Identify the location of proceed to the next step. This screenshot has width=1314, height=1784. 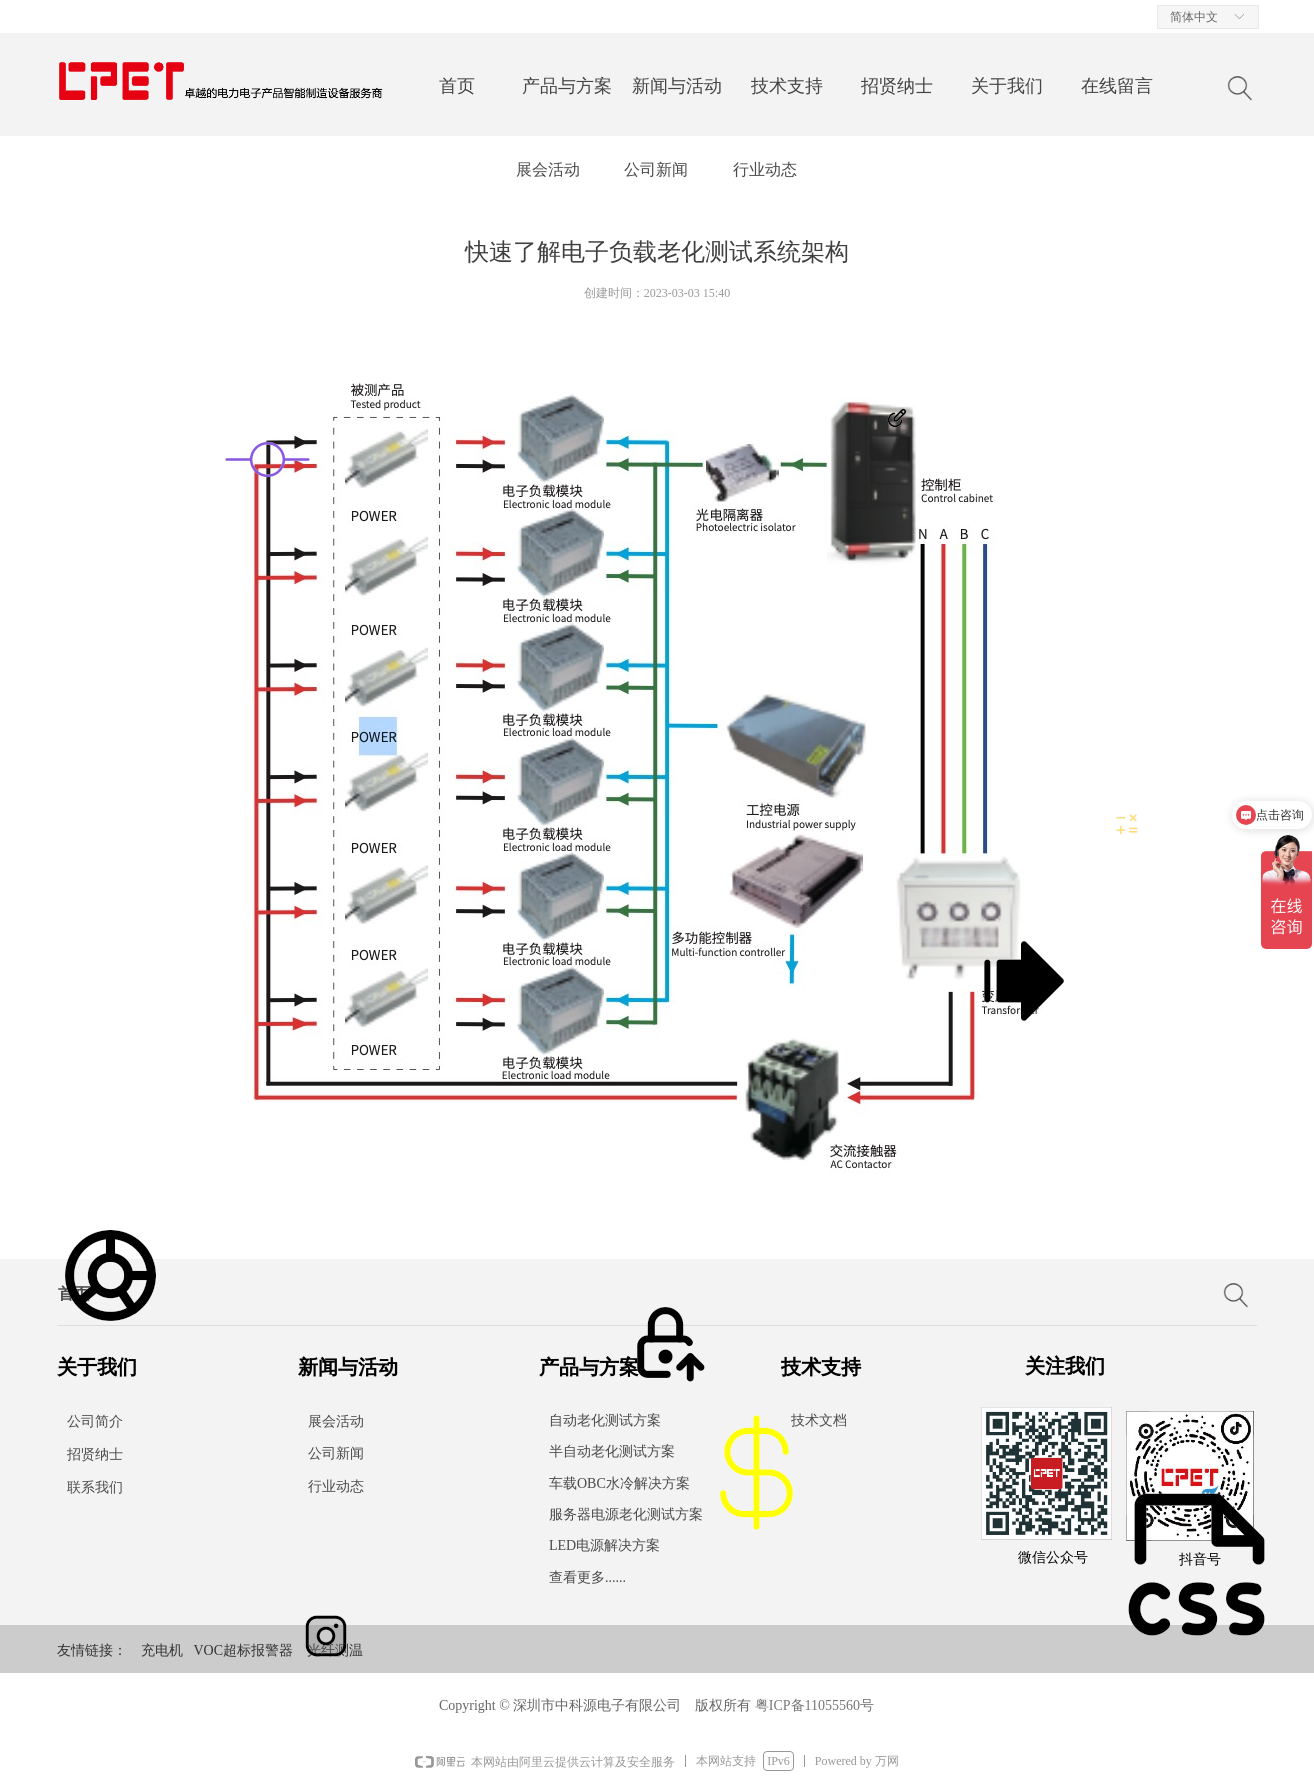
(1021, 981).